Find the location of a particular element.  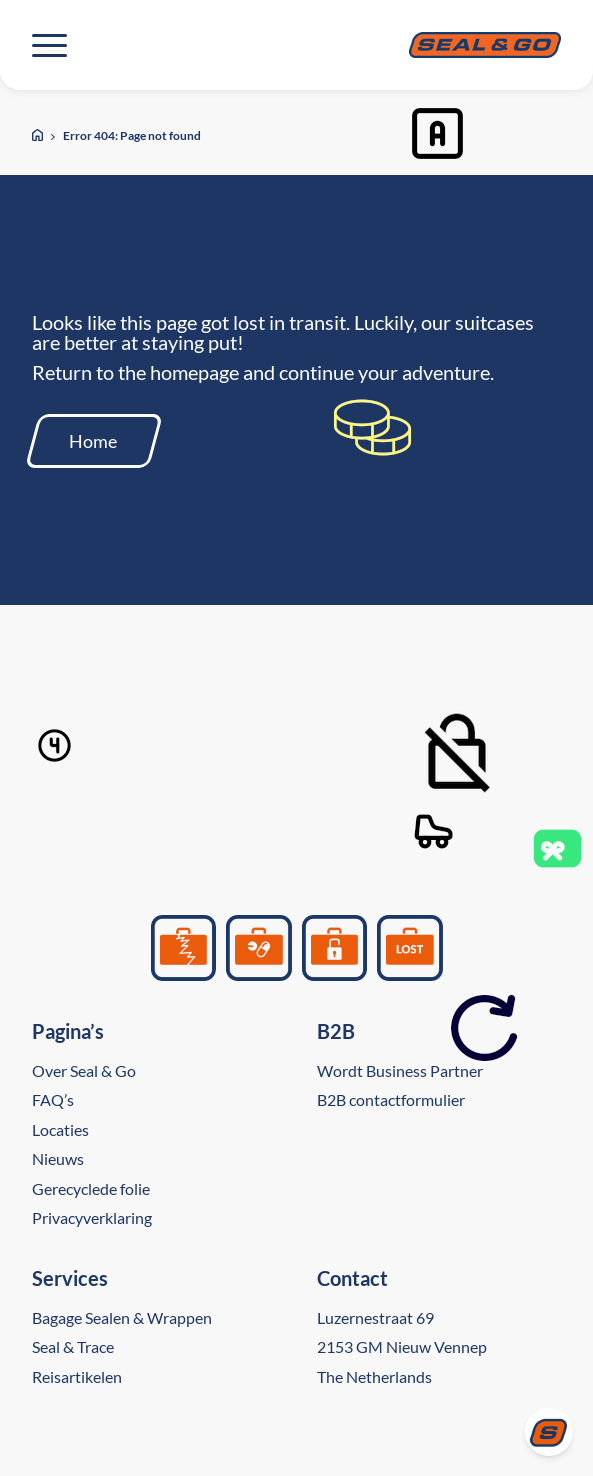

select text formatting option A is located at coordinates (437, 133).